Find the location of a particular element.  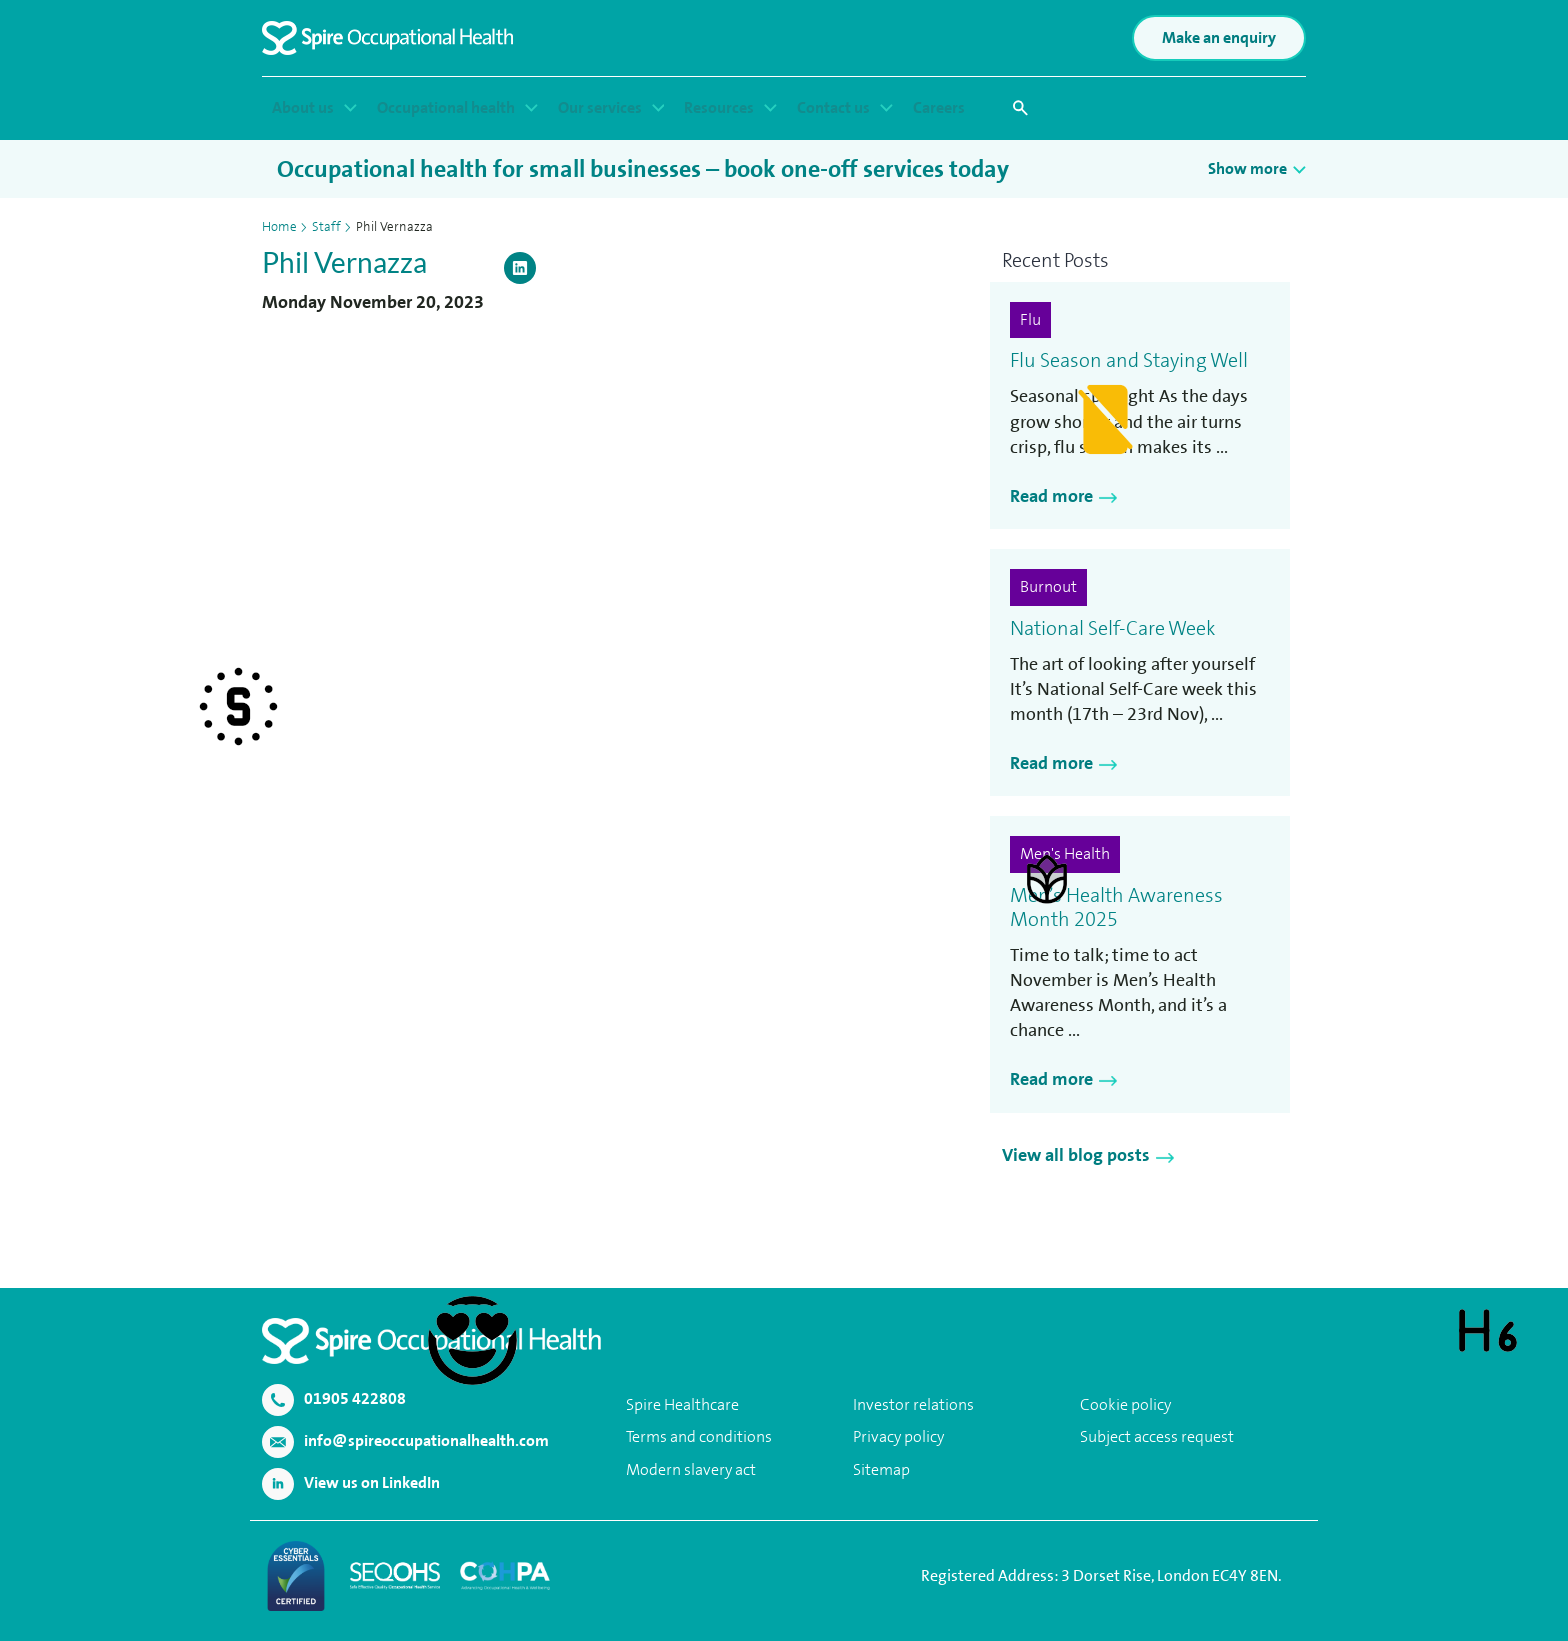

mobile device disabled or unavailable is located at coordinates (1105, 419).